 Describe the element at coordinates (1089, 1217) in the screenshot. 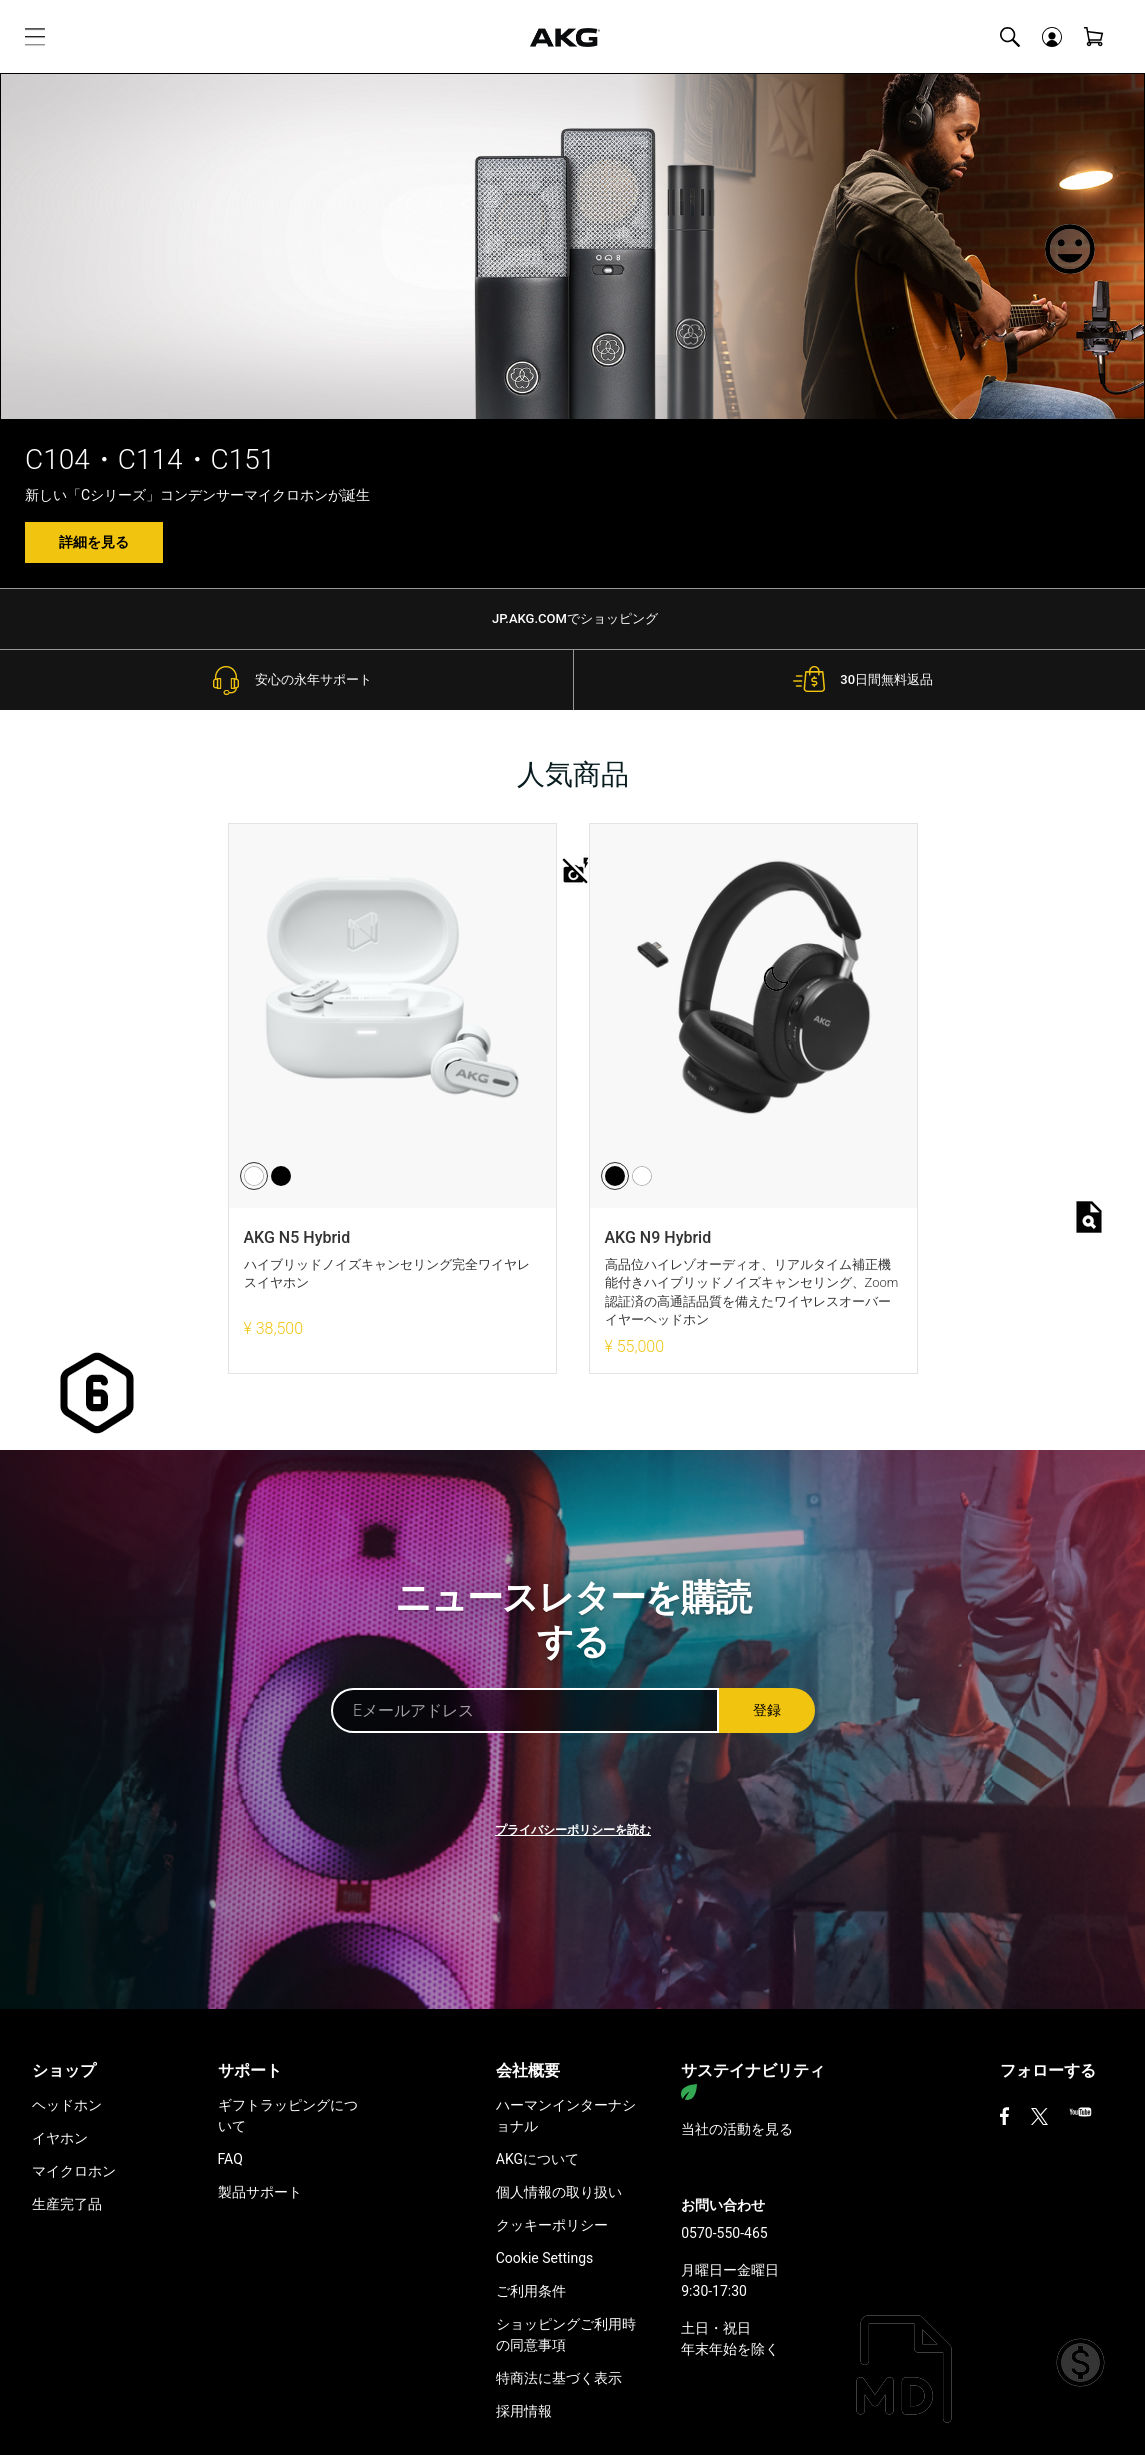

I see `scan document for plagiarism` at that location.